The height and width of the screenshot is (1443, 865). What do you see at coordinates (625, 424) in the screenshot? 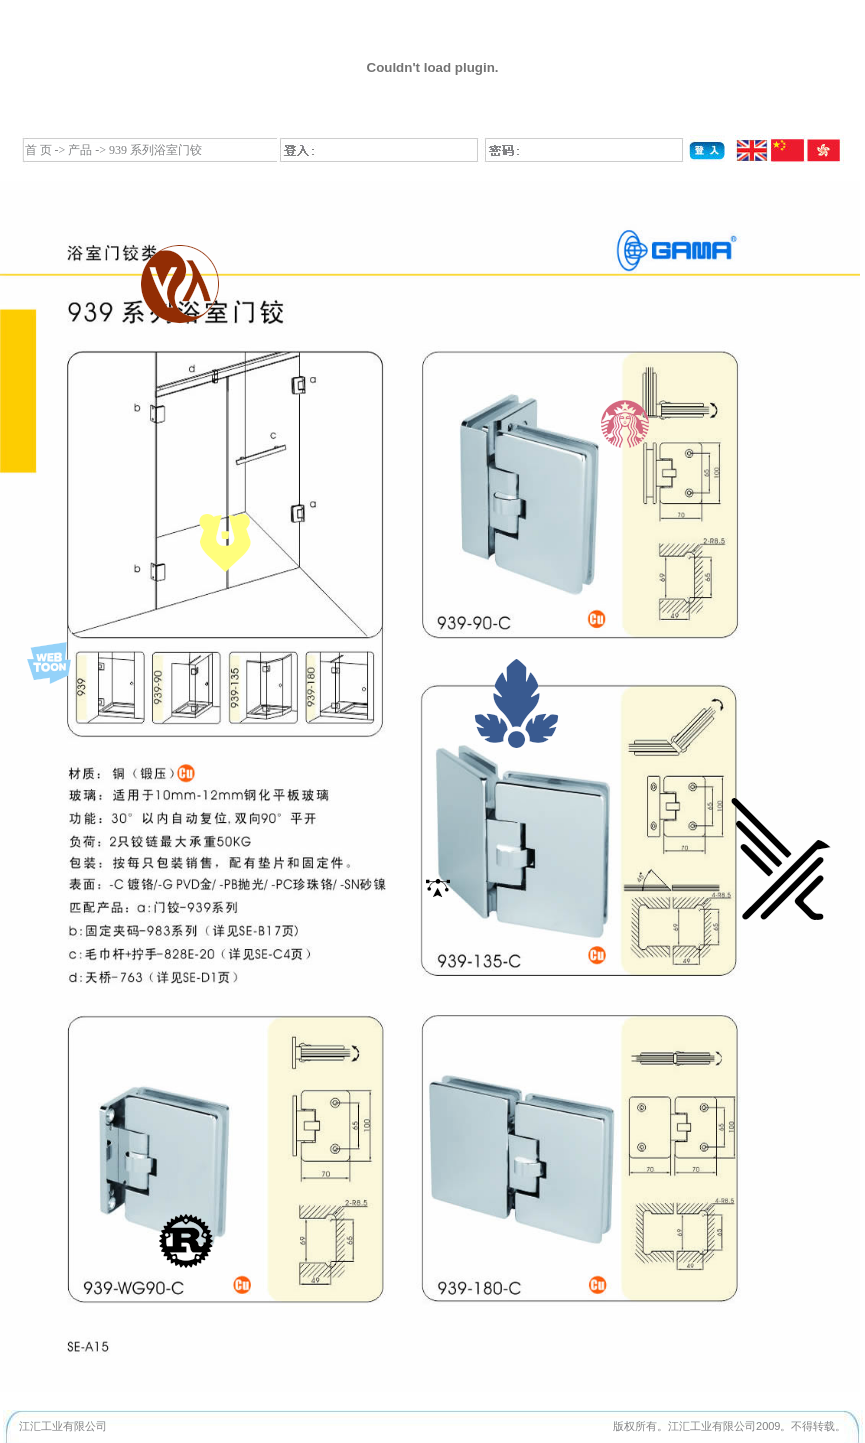
I see `open the Starbucks app` at bounding box center [625, 424].